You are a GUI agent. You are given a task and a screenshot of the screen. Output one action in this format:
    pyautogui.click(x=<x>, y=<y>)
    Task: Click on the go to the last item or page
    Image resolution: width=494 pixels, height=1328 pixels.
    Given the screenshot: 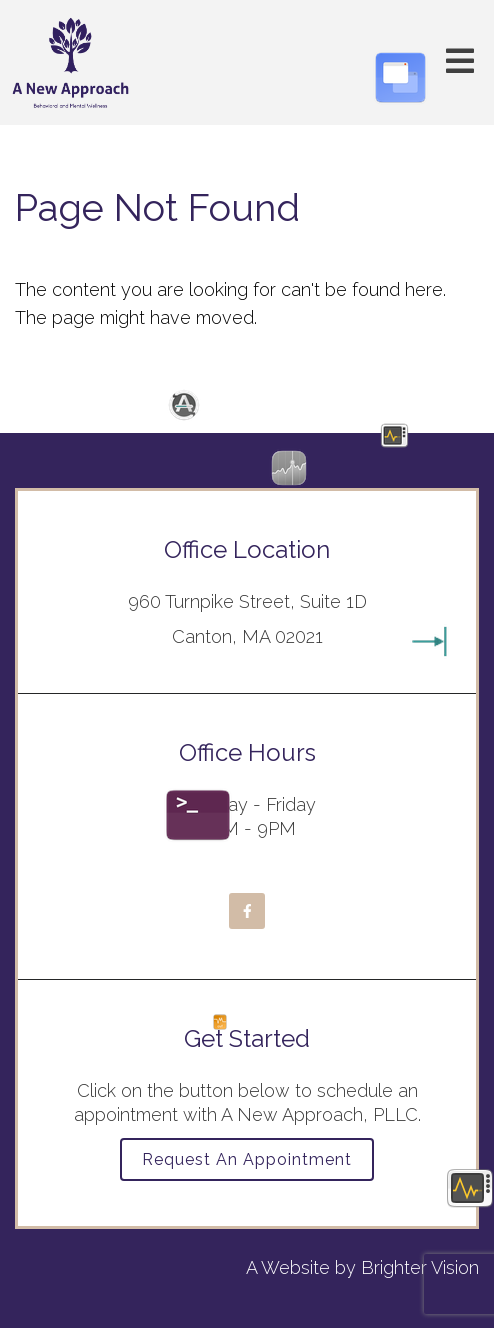 What is the action you would take?
    pyautogui.click(x=429, y=641)
    